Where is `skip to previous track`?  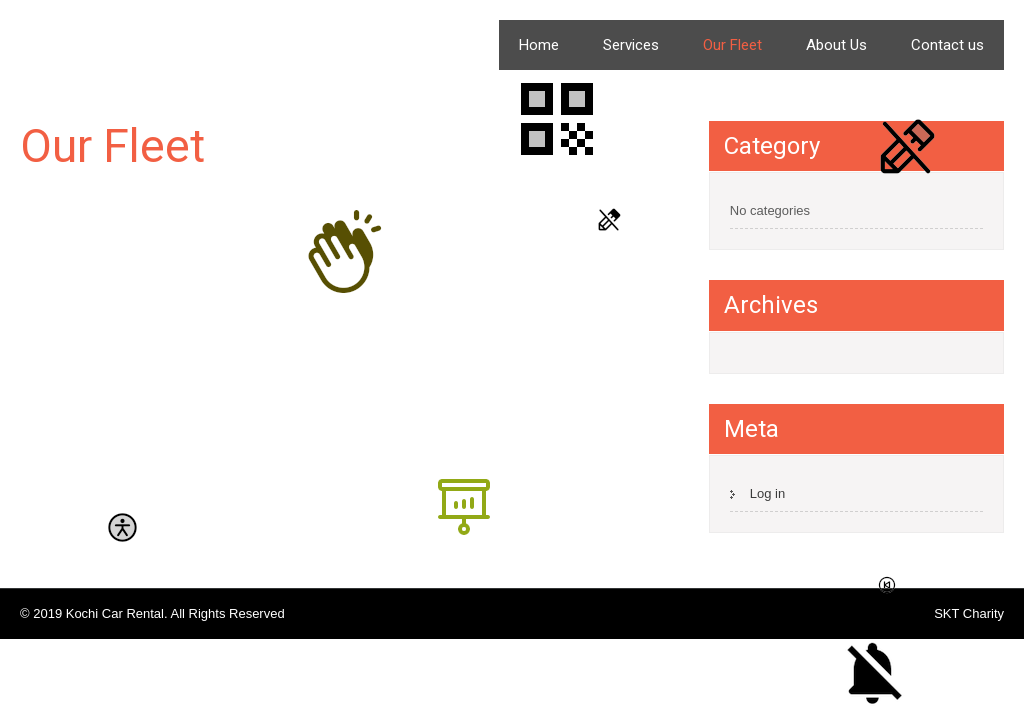
skip to previous track is located at coordinates (887, 585).